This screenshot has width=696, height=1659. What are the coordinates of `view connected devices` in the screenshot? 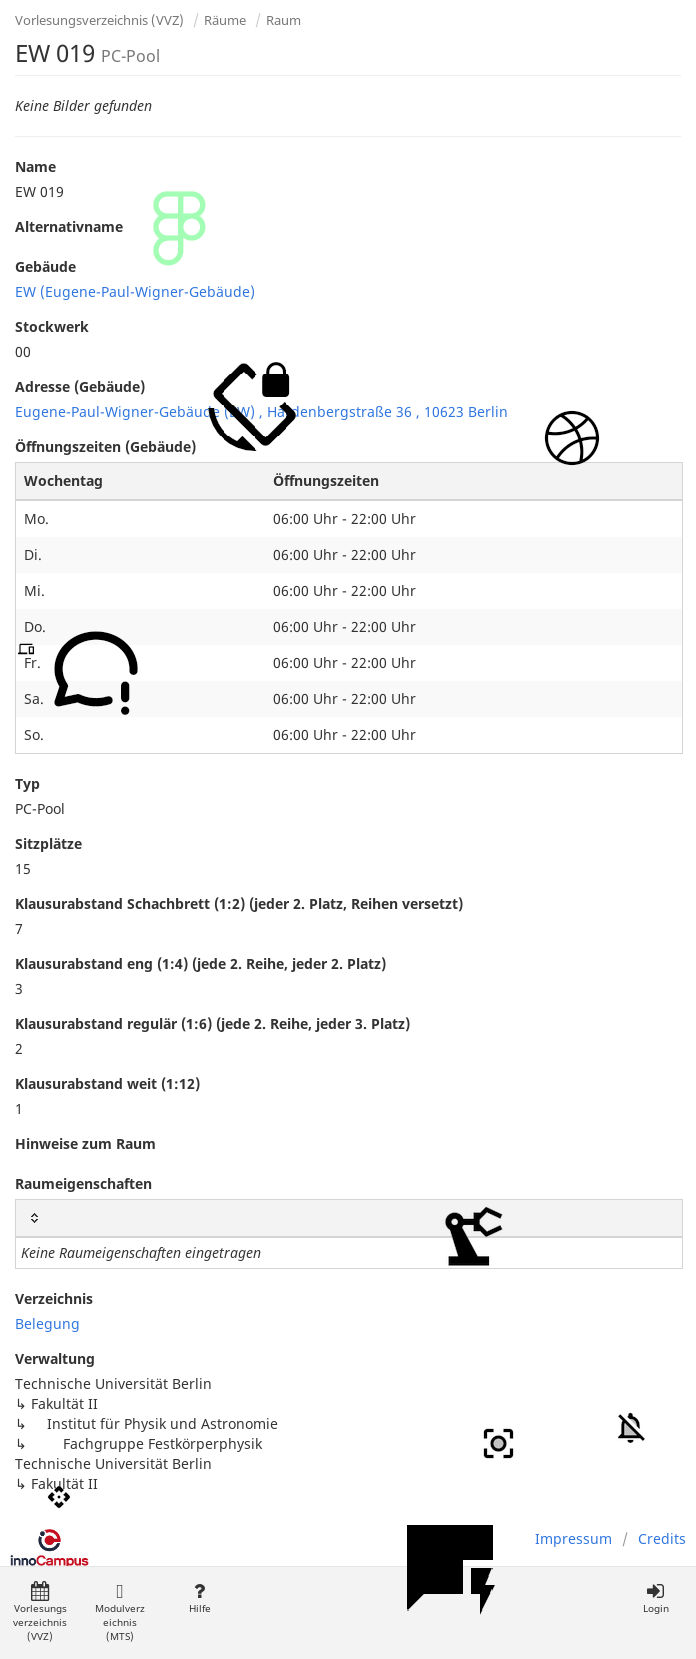 It's located at (26, 649).